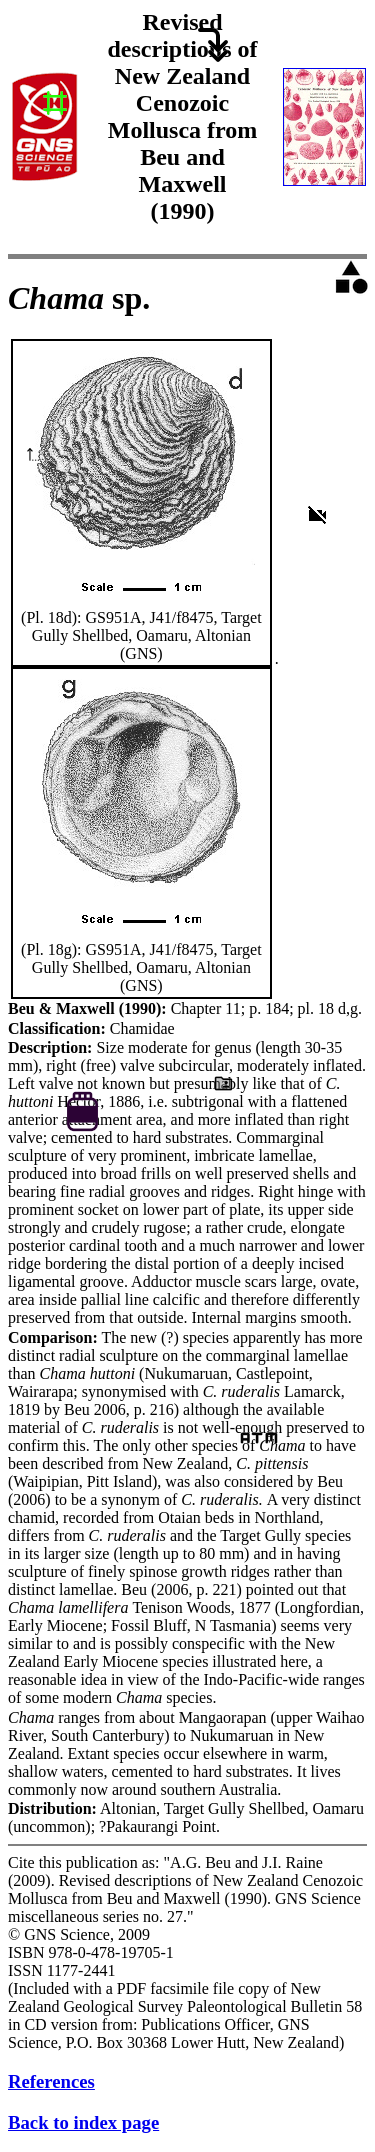 Image resolution: width=375 pixels, height=2152 pixels. Describe the element at coordinates (223, 1083) in the screenshot. I see `access shared folder contents` at that location.